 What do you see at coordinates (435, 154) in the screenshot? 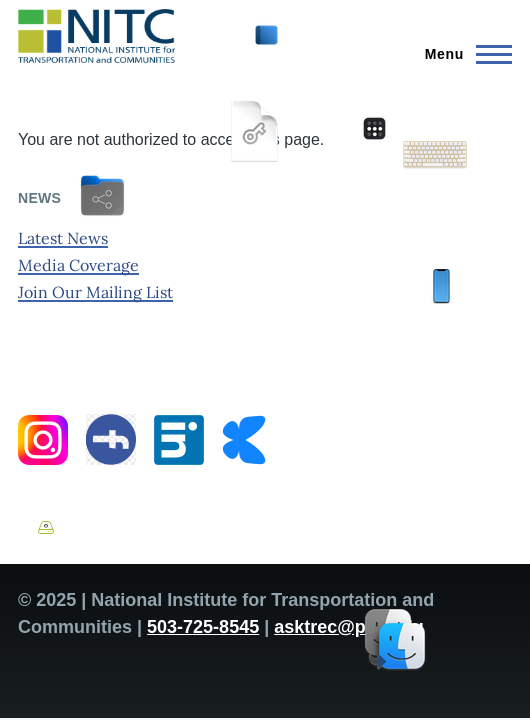
I see `connect a bluetooth keyboard` at bounding box center [435, 154].